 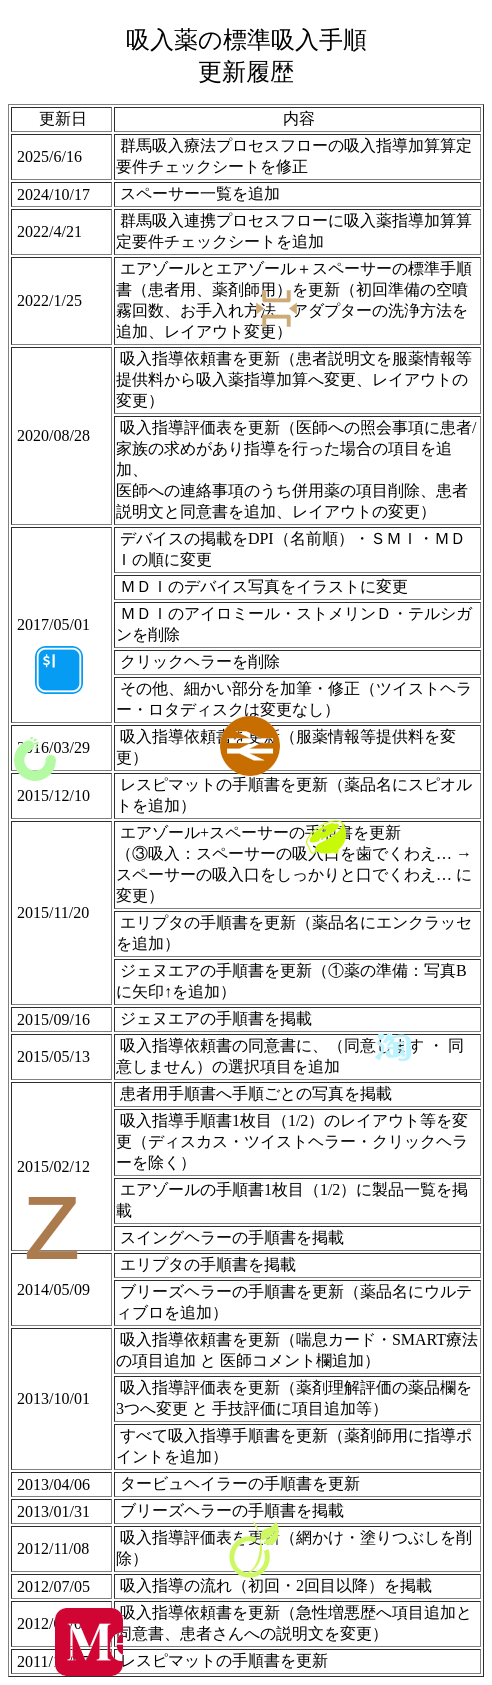 What do you see at coordinates (89, 1642) in the screenshot?
I see `open the Medium app` at bounding box center [89, 1642].